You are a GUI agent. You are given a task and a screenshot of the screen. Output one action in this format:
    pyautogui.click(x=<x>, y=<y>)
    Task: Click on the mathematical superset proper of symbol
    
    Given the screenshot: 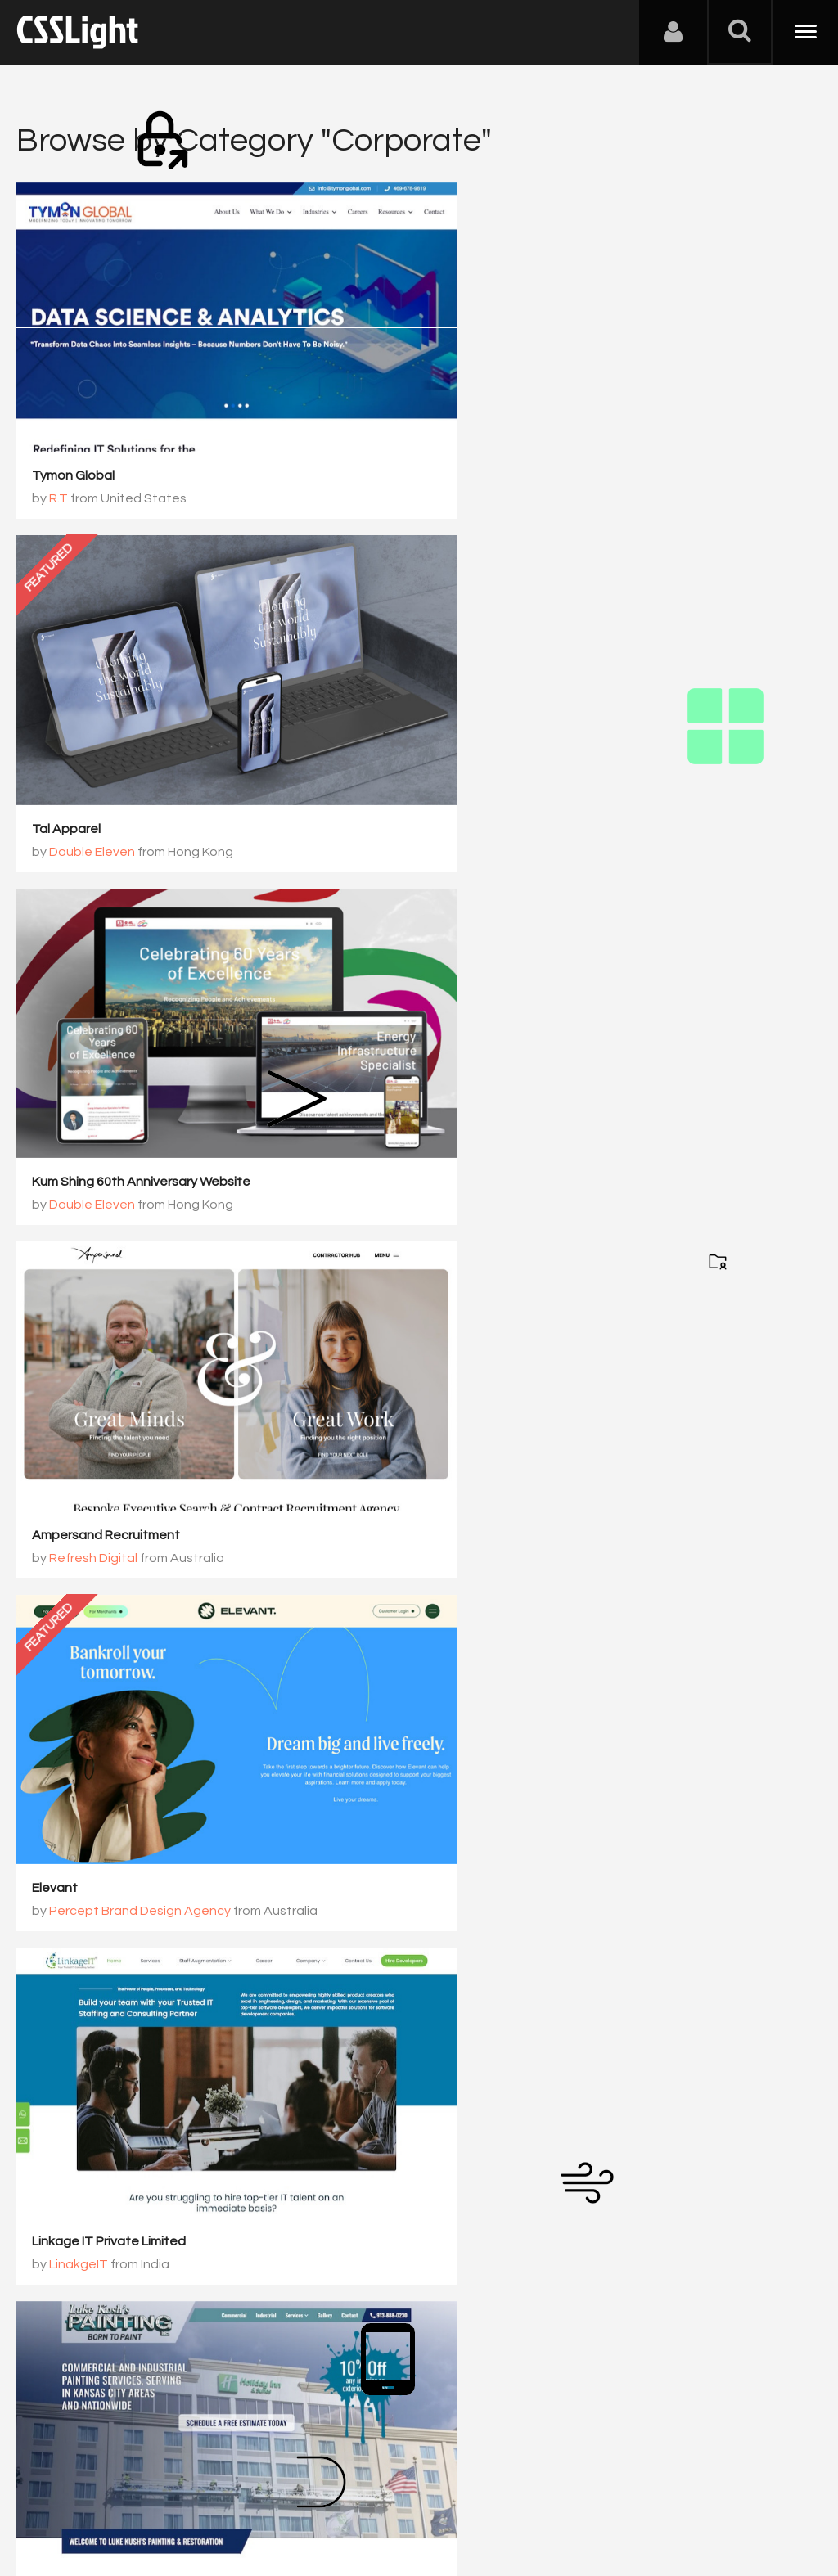 What is the action you would take?
    pyautogui.click(x=318, y=2482)
    